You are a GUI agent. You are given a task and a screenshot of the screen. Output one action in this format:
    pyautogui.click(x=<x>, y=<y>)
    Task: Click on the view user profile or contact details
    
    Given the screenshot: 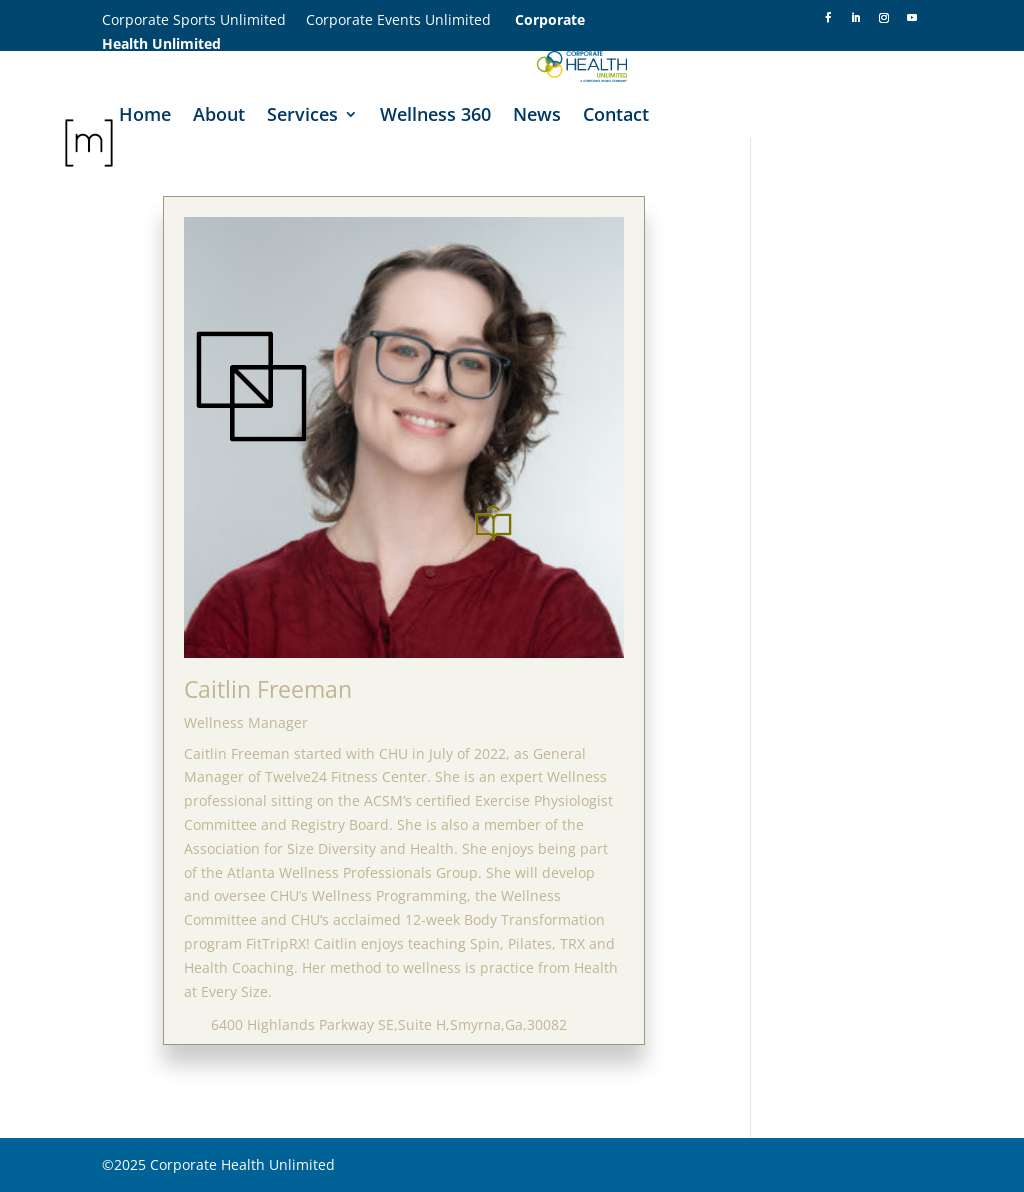 What is the action you would take?
    pyautogui.click(x=493, y=522)
    